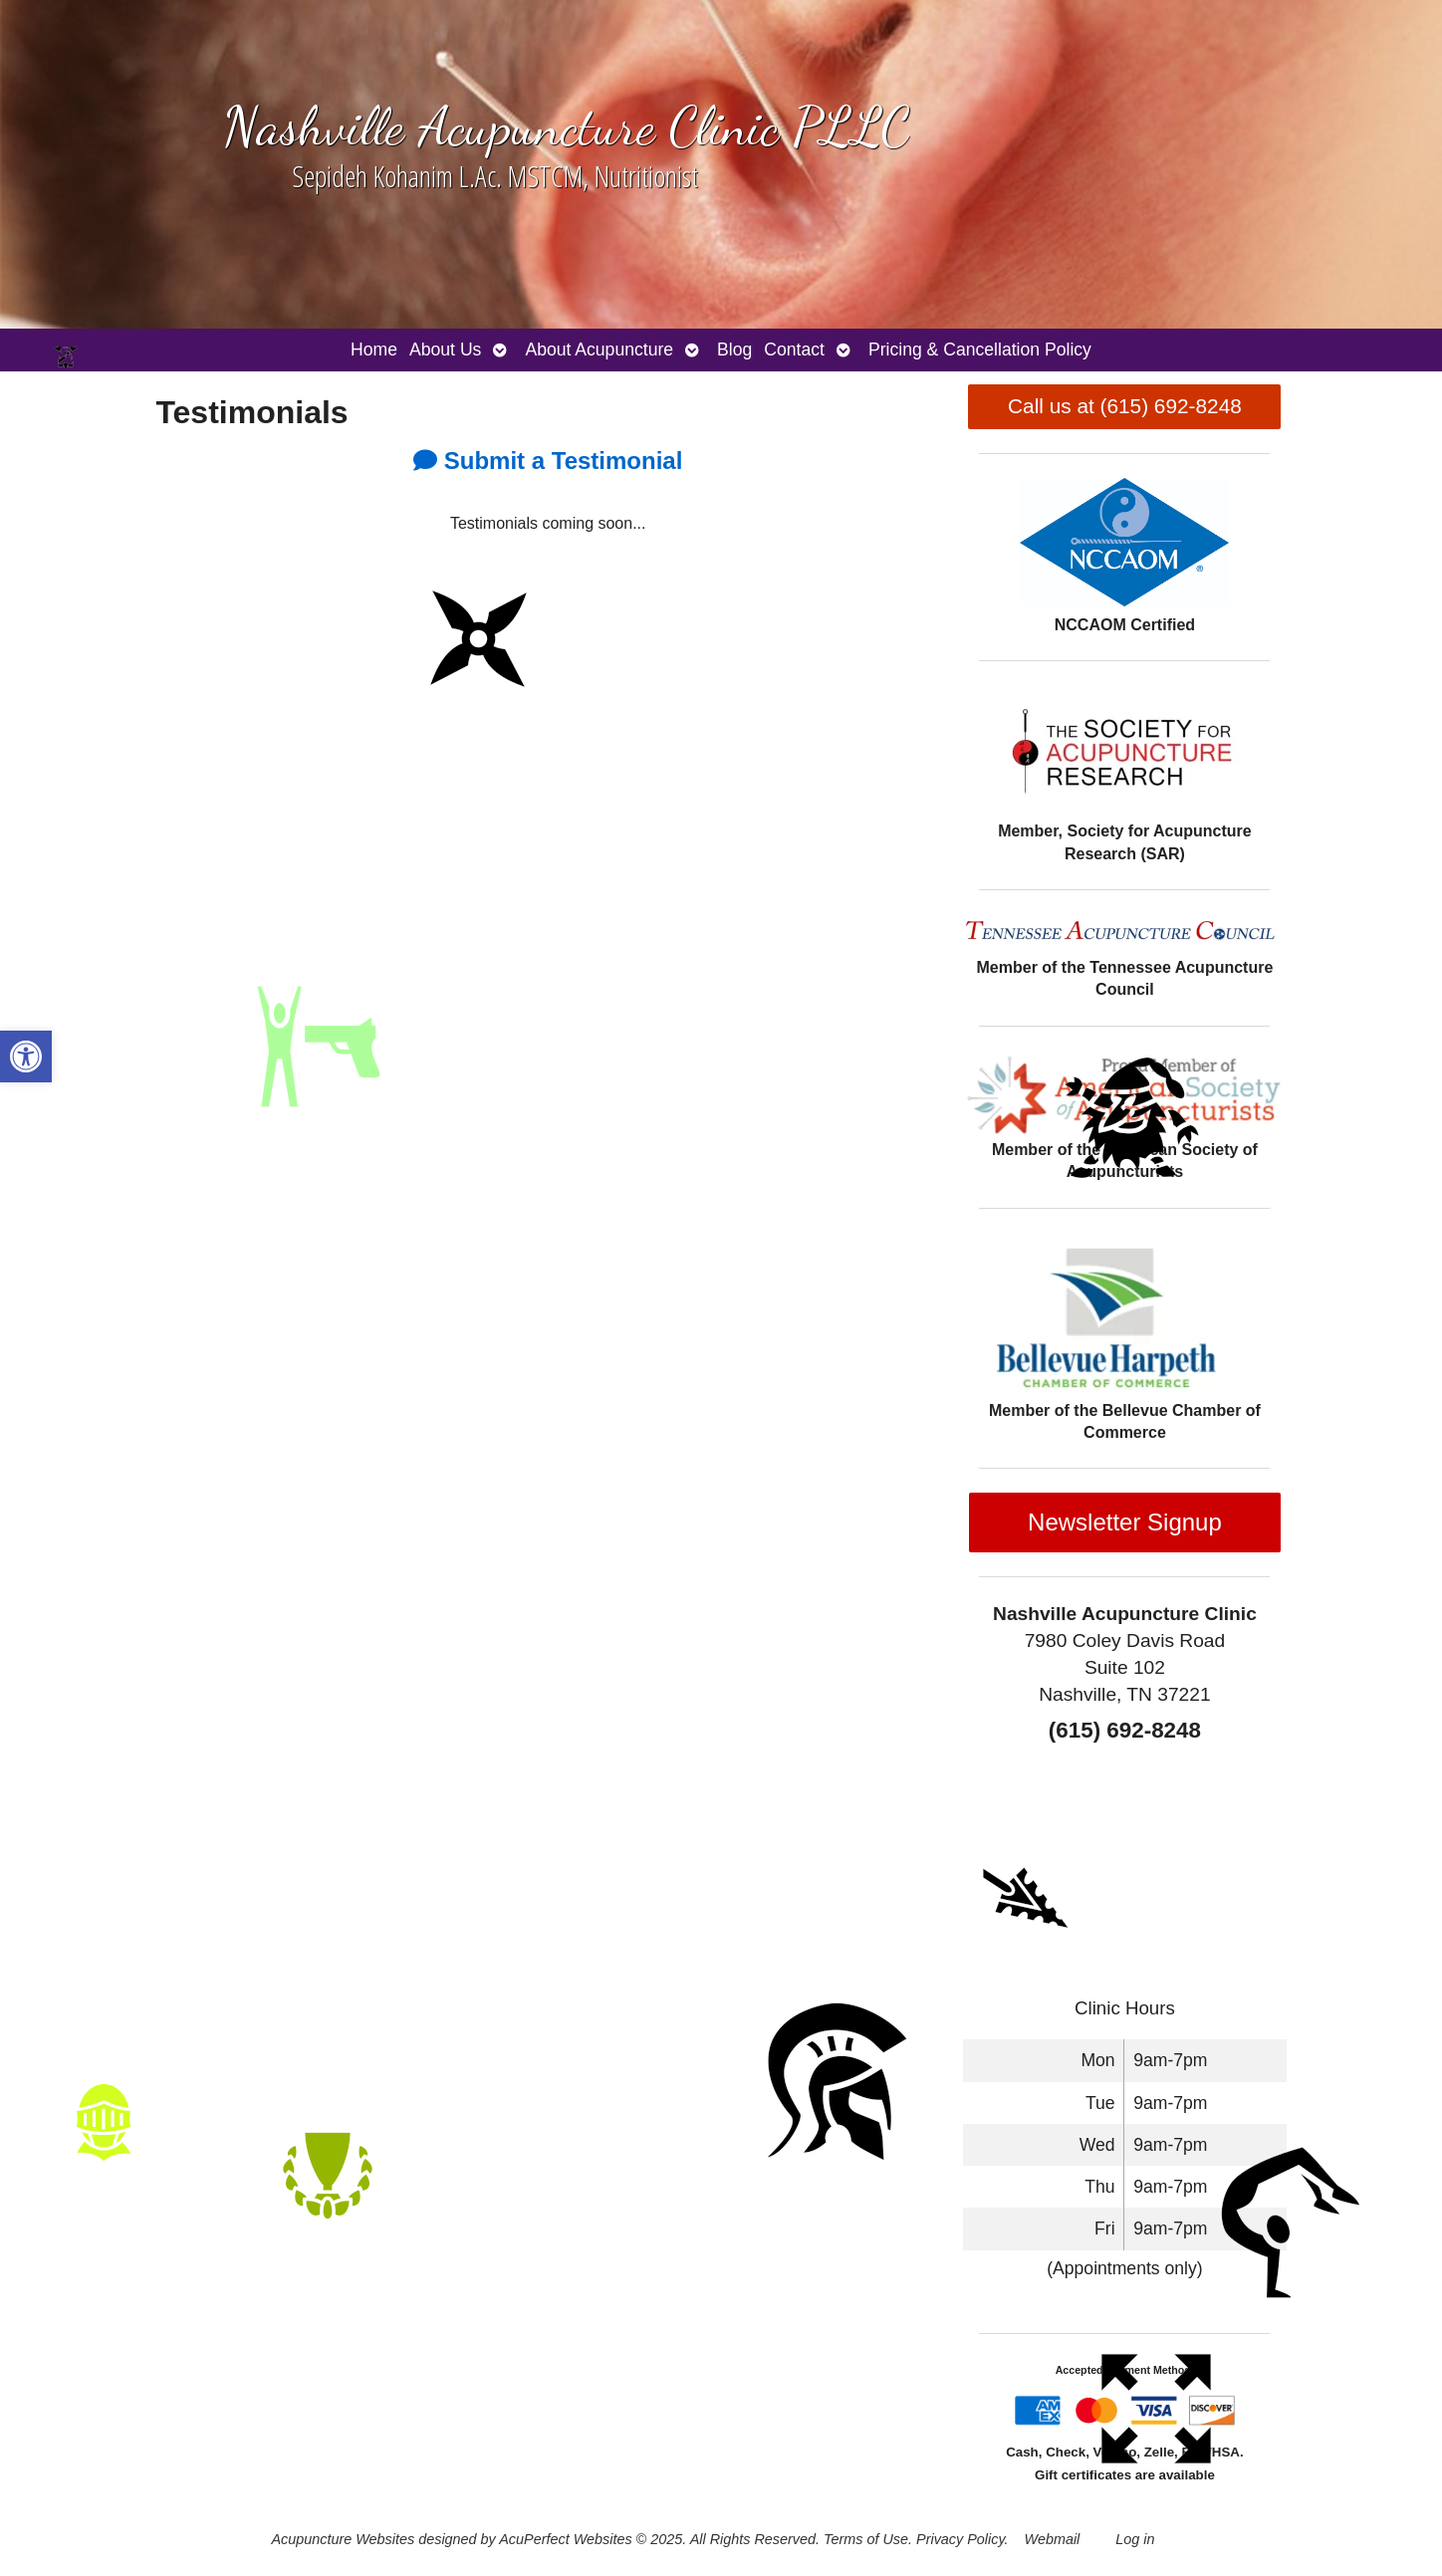  Describe the element at coordinates (319, 1047) in the screenshot. I see `indicates arrest or surrender scenario in a game` at that location.